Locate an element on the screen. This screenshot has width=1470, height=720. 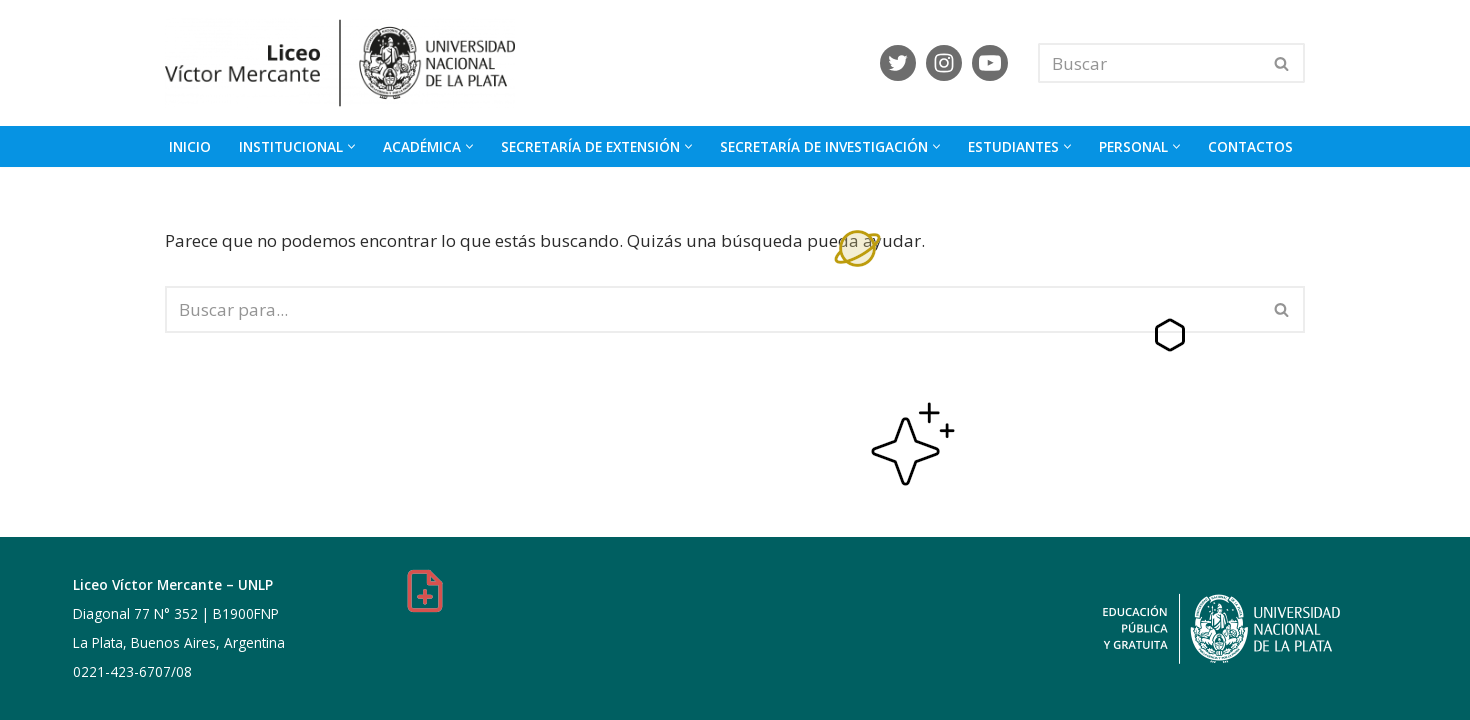
indicates a modular or honeycomb-style layout option is located at coordinates (1170, 335).